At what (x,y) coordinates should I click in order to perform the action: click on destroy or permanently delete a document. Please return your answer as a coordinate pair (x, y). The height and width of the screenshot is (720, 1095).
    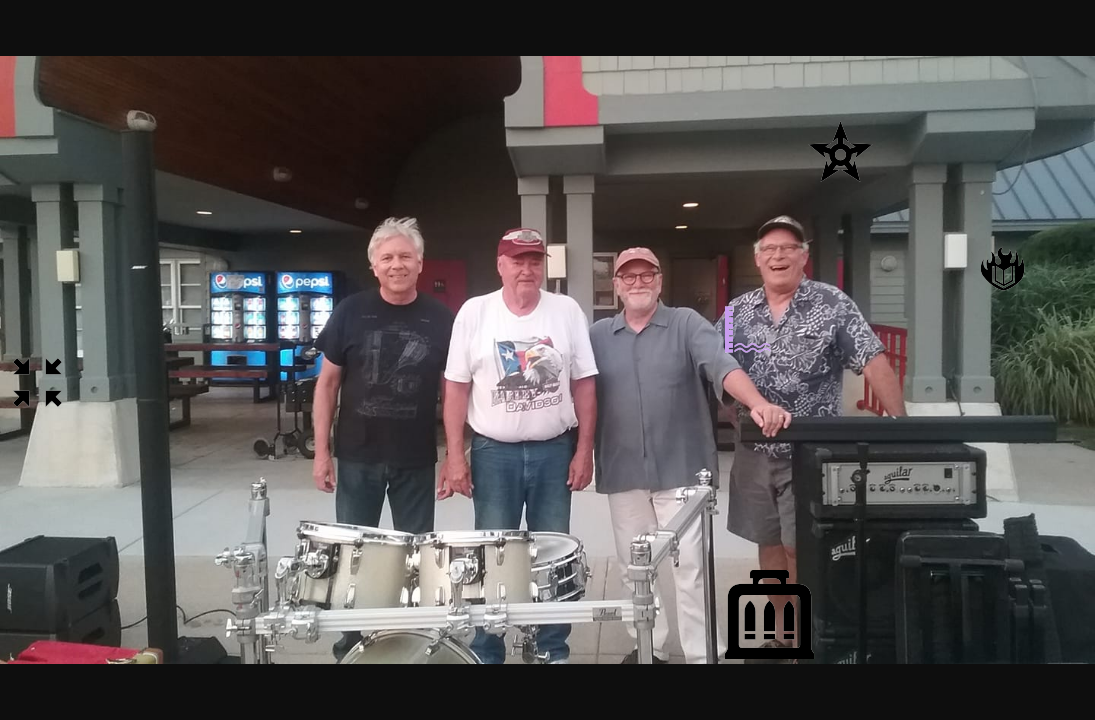
    Looking at the image, I should click on (1002, 268).